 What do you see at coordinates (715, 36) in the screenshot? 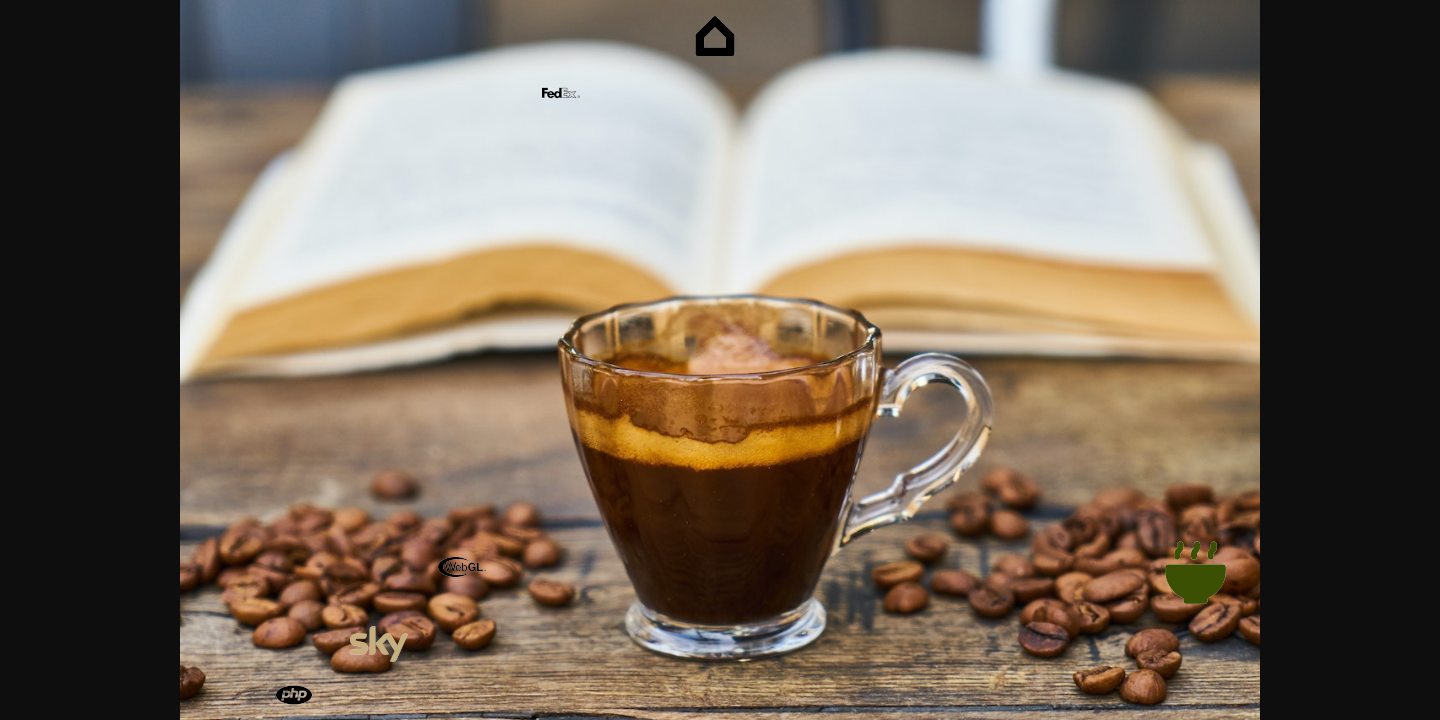
I see `open google home app` at bounding box center [715, 36].